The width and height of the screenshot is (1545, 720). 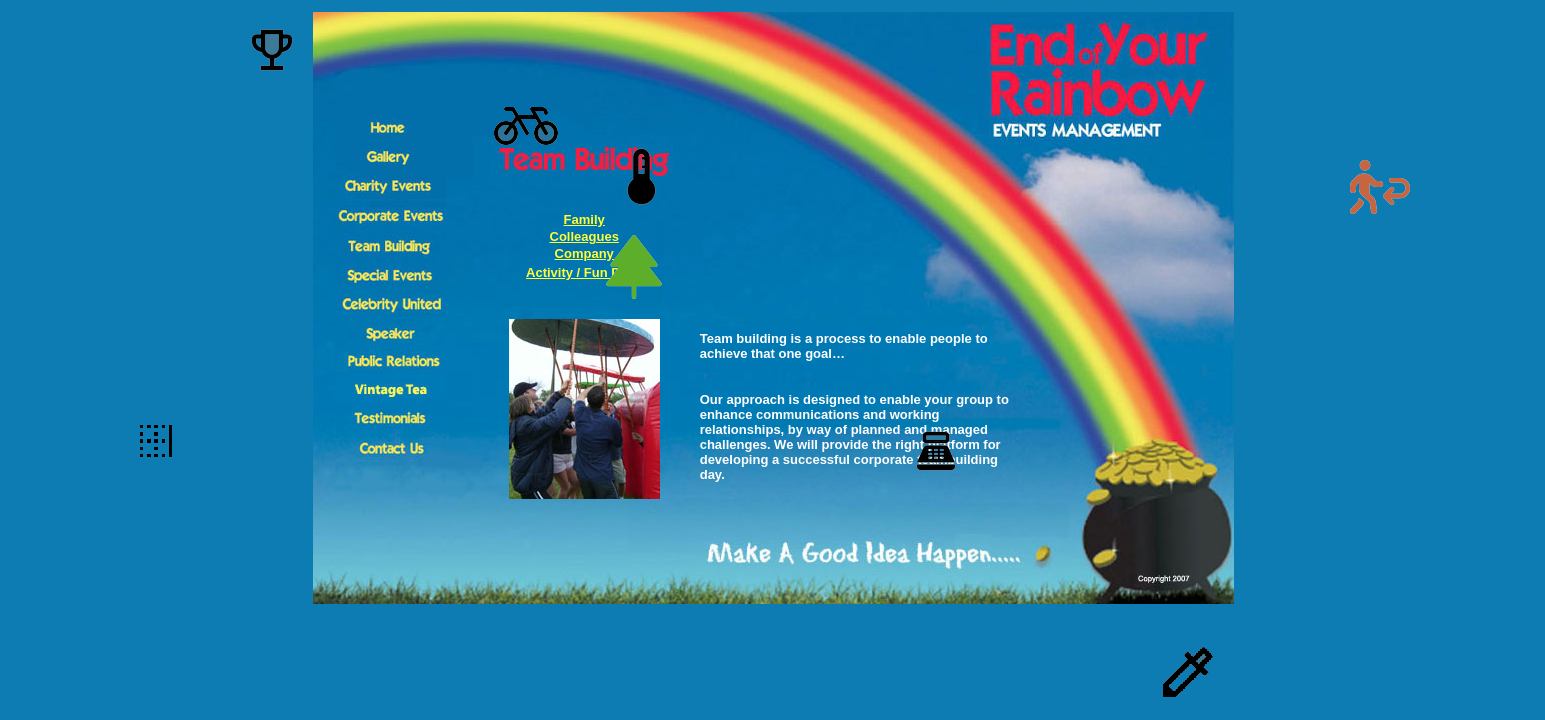 What do you see at coordinates (156, 441) in the screenshot?
I see `apply border to the right edge of a cell or selection` at bounding box center [156, 441].